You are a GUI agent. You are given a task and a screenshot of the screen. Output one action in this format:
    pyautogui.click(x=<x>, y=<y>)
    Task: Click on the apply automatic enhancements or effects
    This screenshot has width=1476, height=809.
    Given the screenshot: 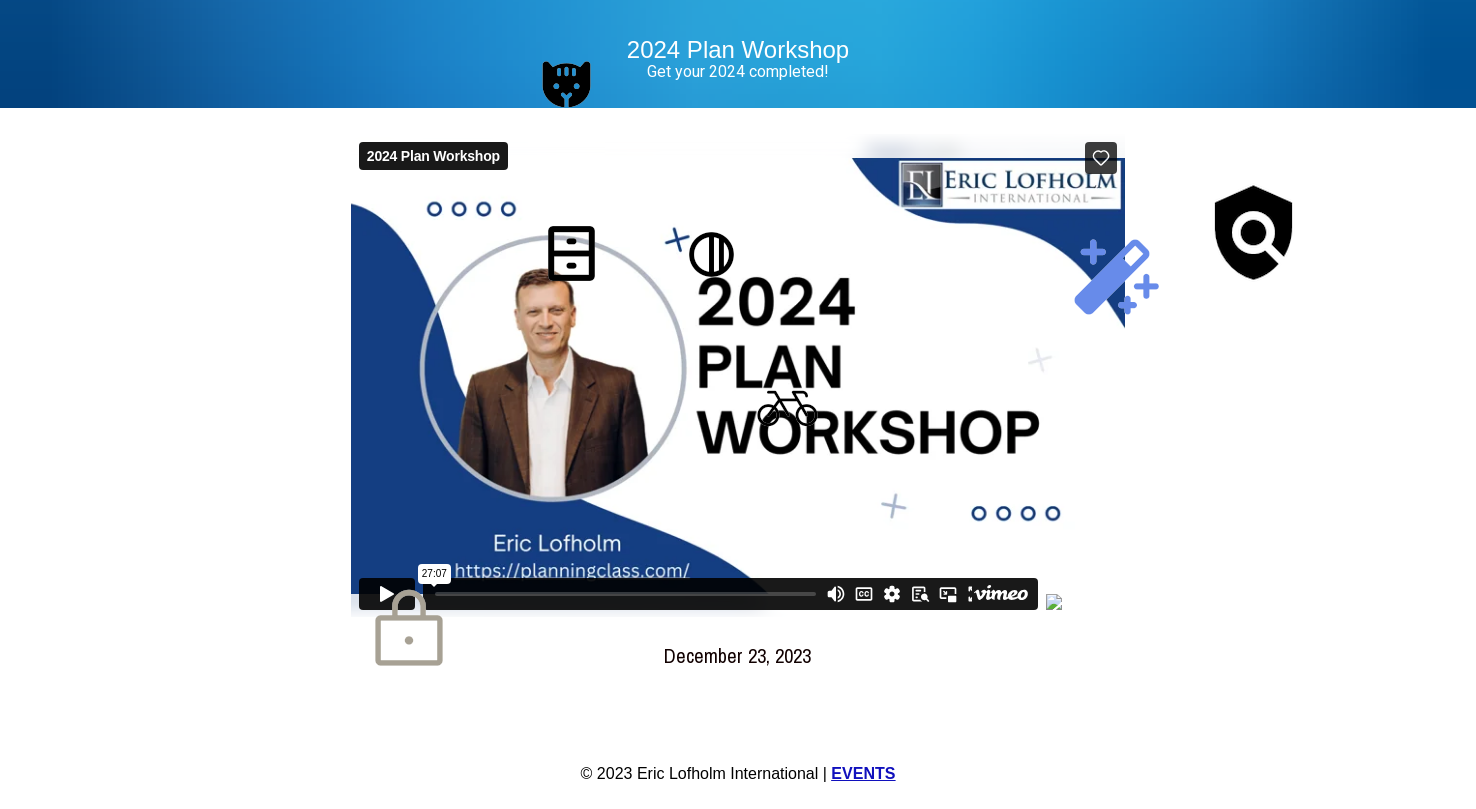 What is the action you would take?
    pyautogui.click(x=1112, y=277)
    